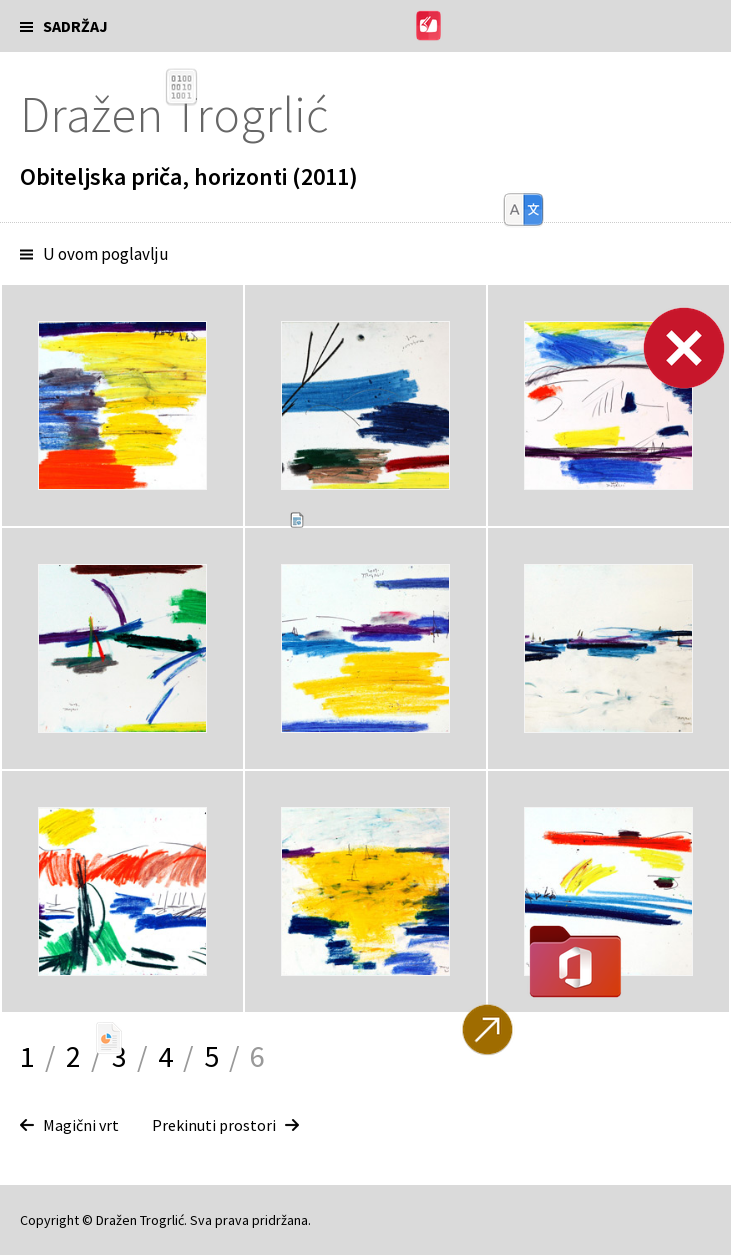  Describe the element at coordinates (487, 1029) in the screenshot. I see `indicates a symbolic link or shortcut to another file` at that location.